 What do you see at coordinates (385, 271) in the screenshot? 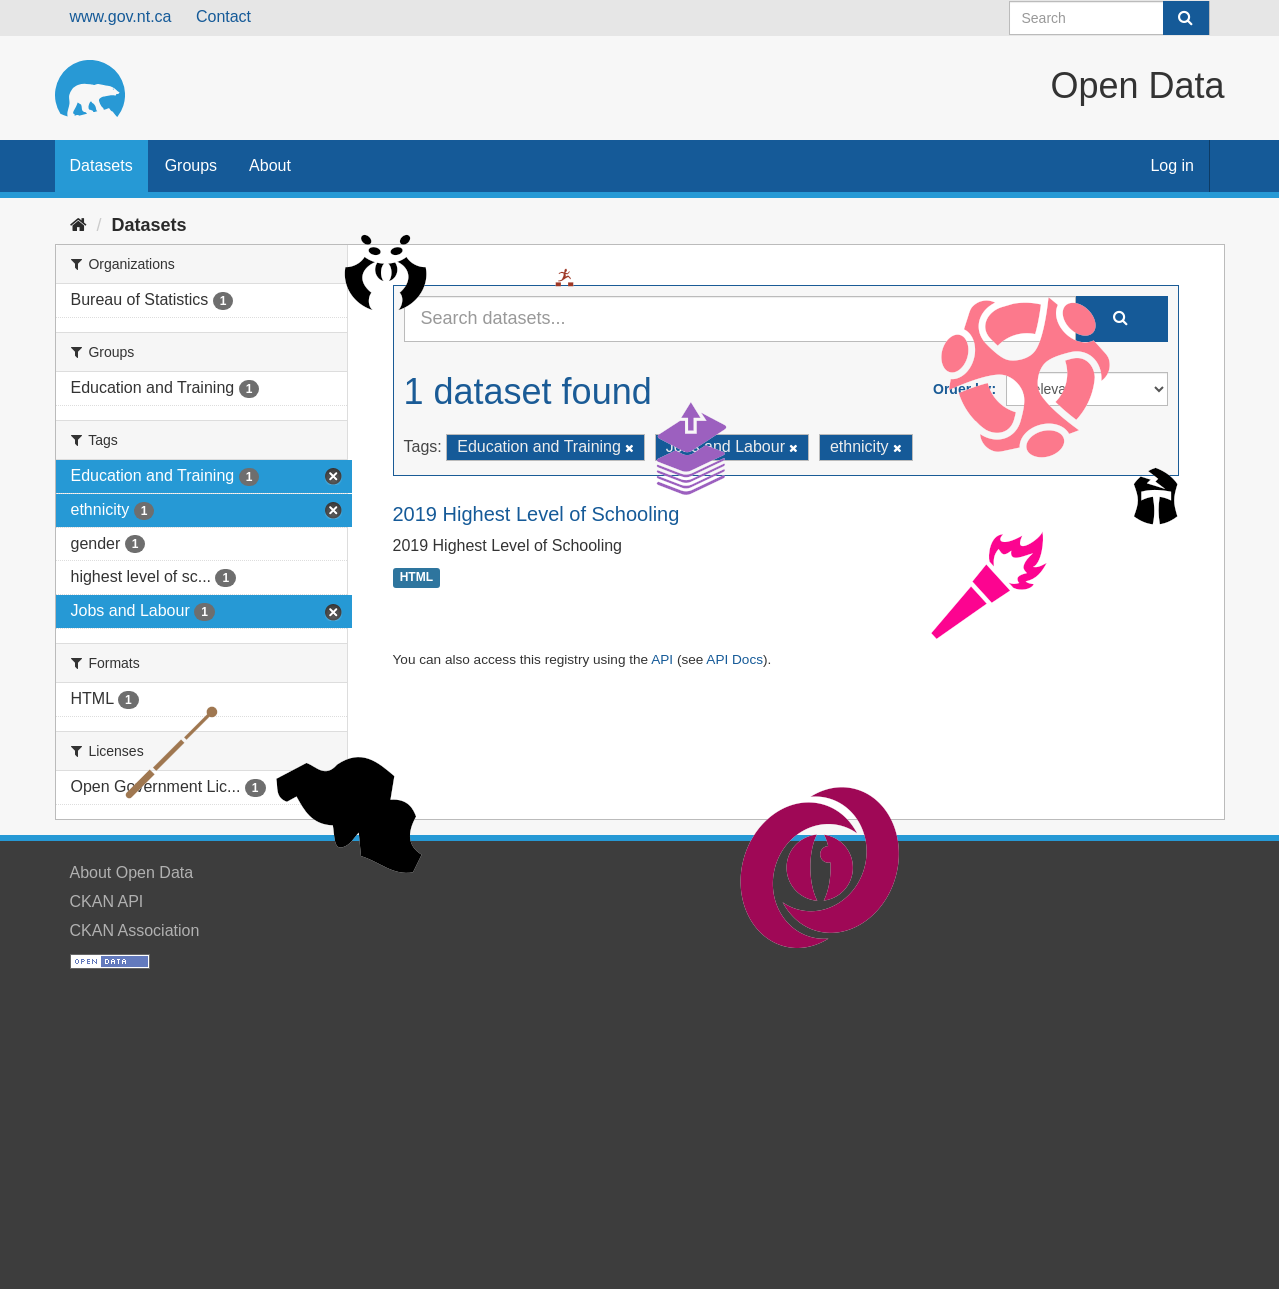
I see `insect or creature type indicator in a game interface` at bounding box center [385, 271].